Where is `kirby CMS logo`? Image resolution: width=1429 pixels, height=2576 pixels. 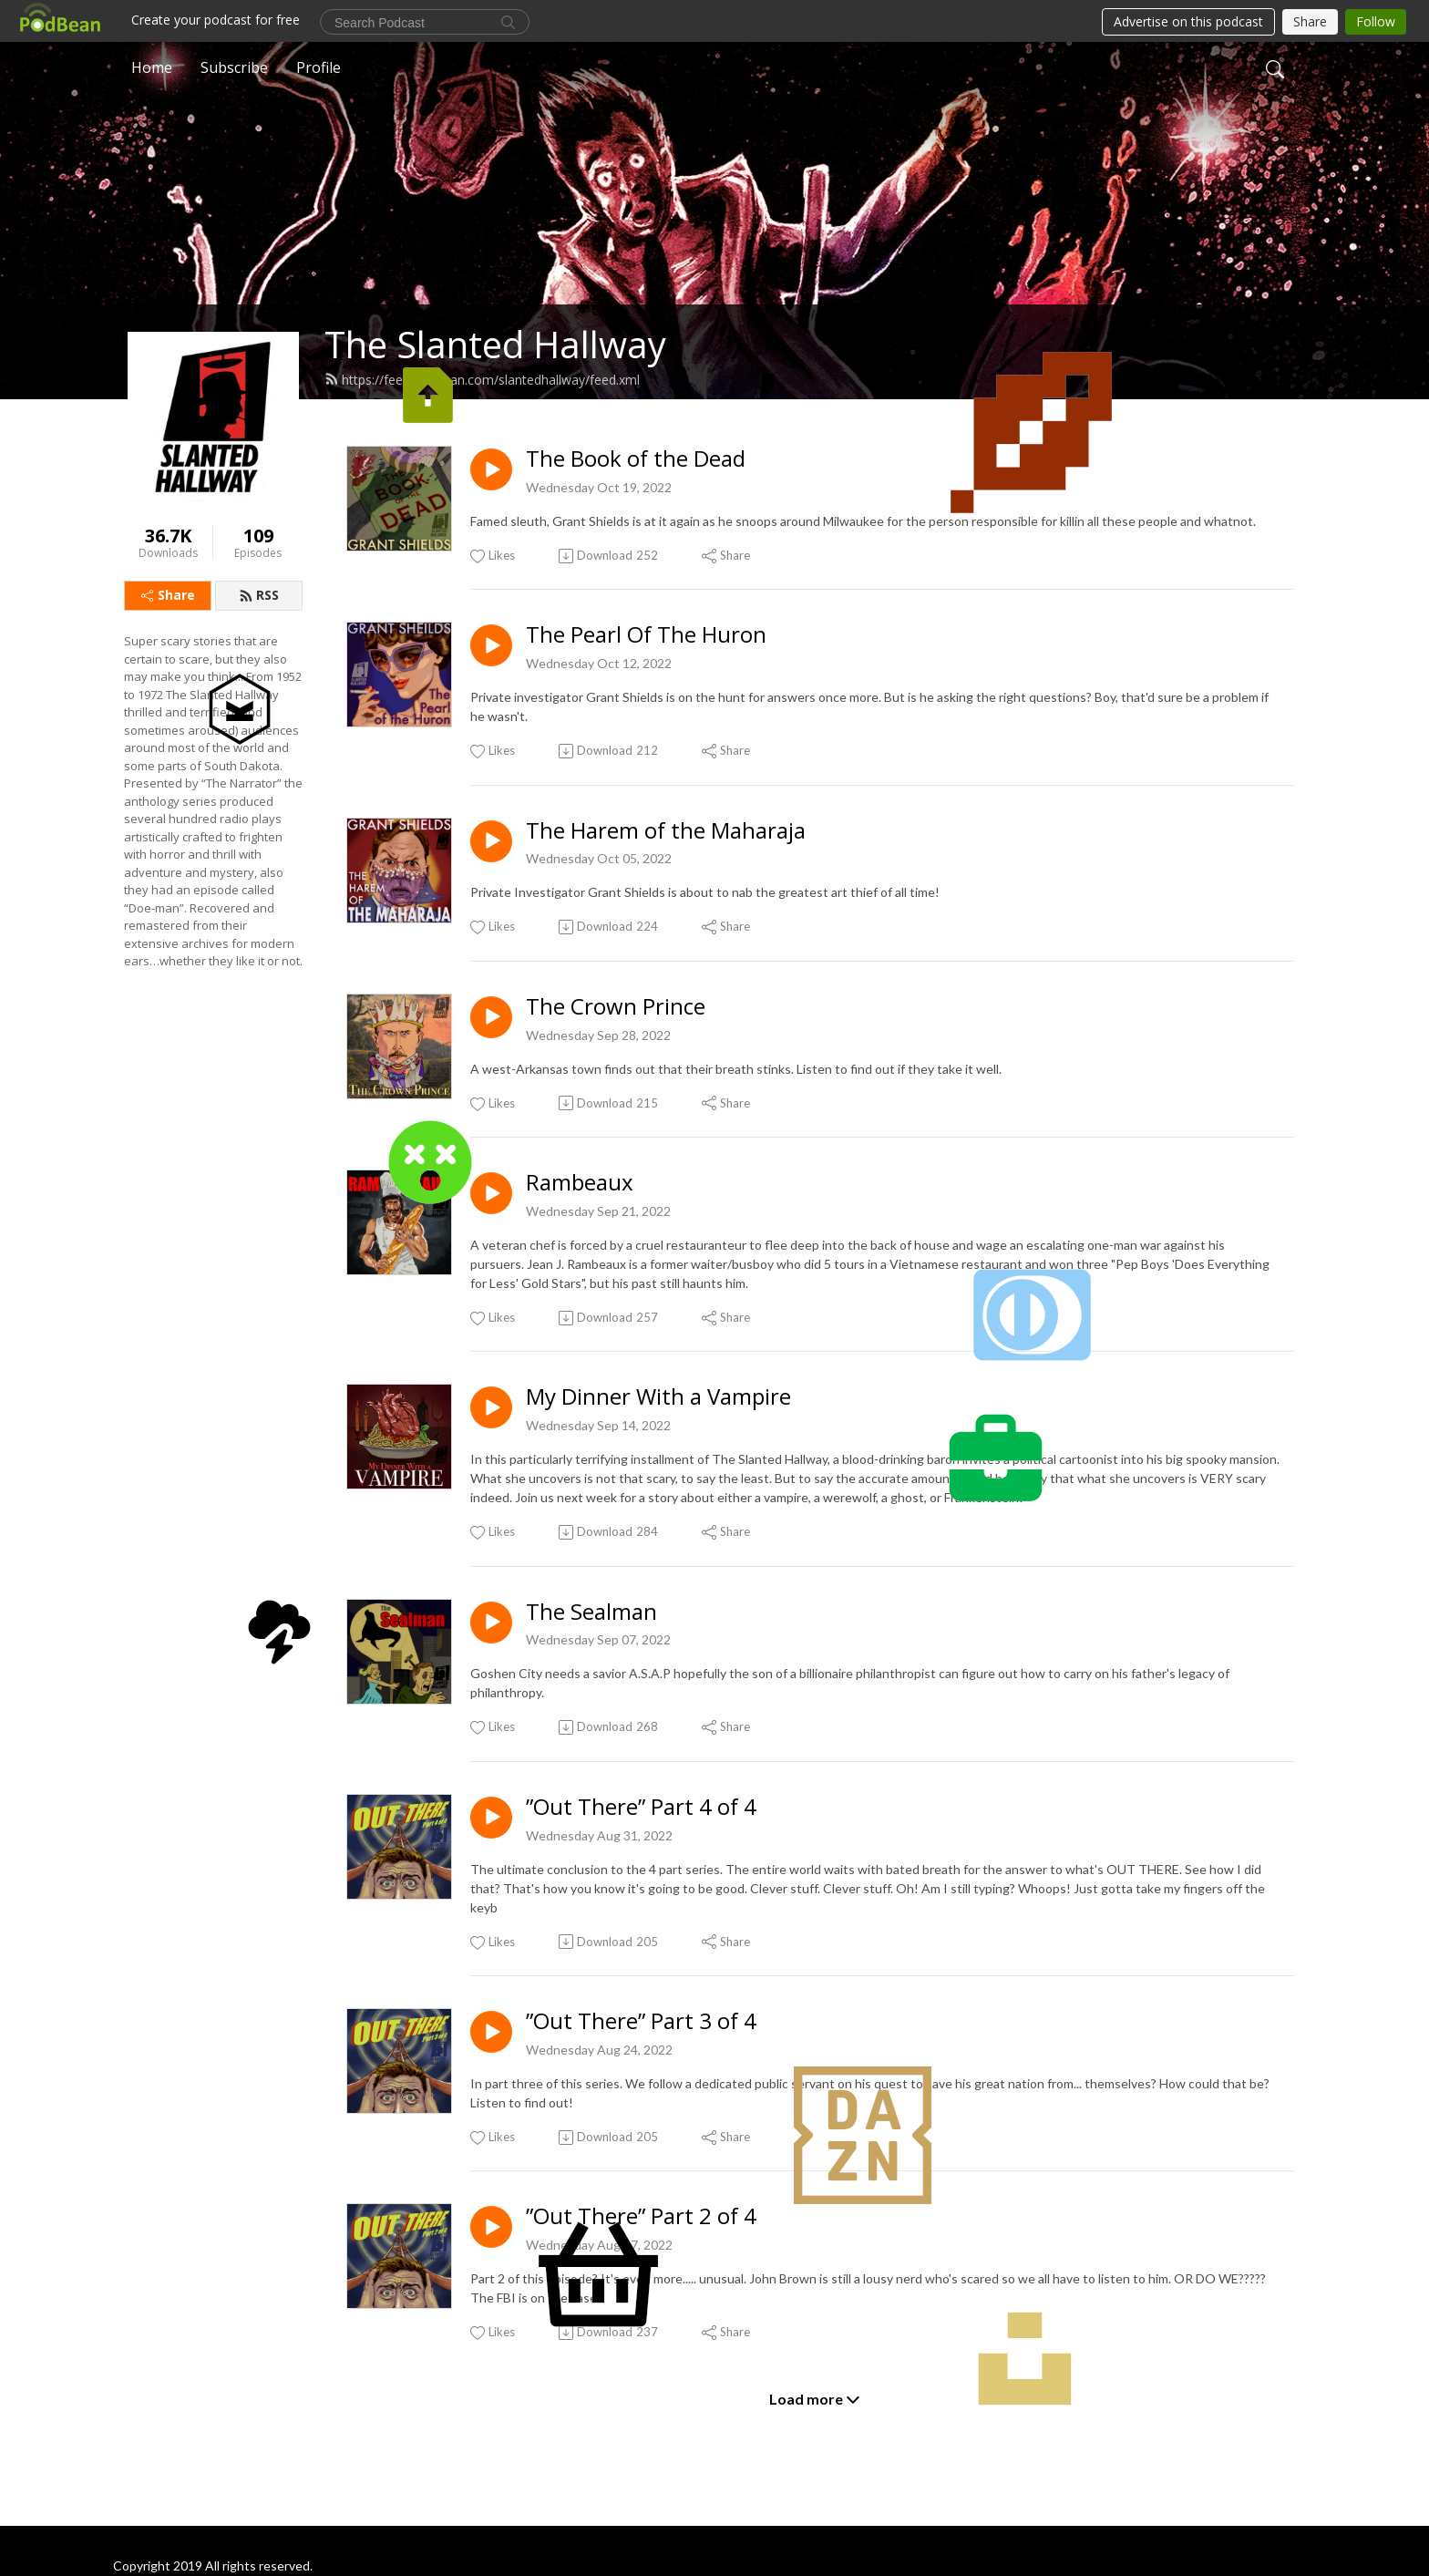 kirby CMS logo is located at coordinates (240, 709).